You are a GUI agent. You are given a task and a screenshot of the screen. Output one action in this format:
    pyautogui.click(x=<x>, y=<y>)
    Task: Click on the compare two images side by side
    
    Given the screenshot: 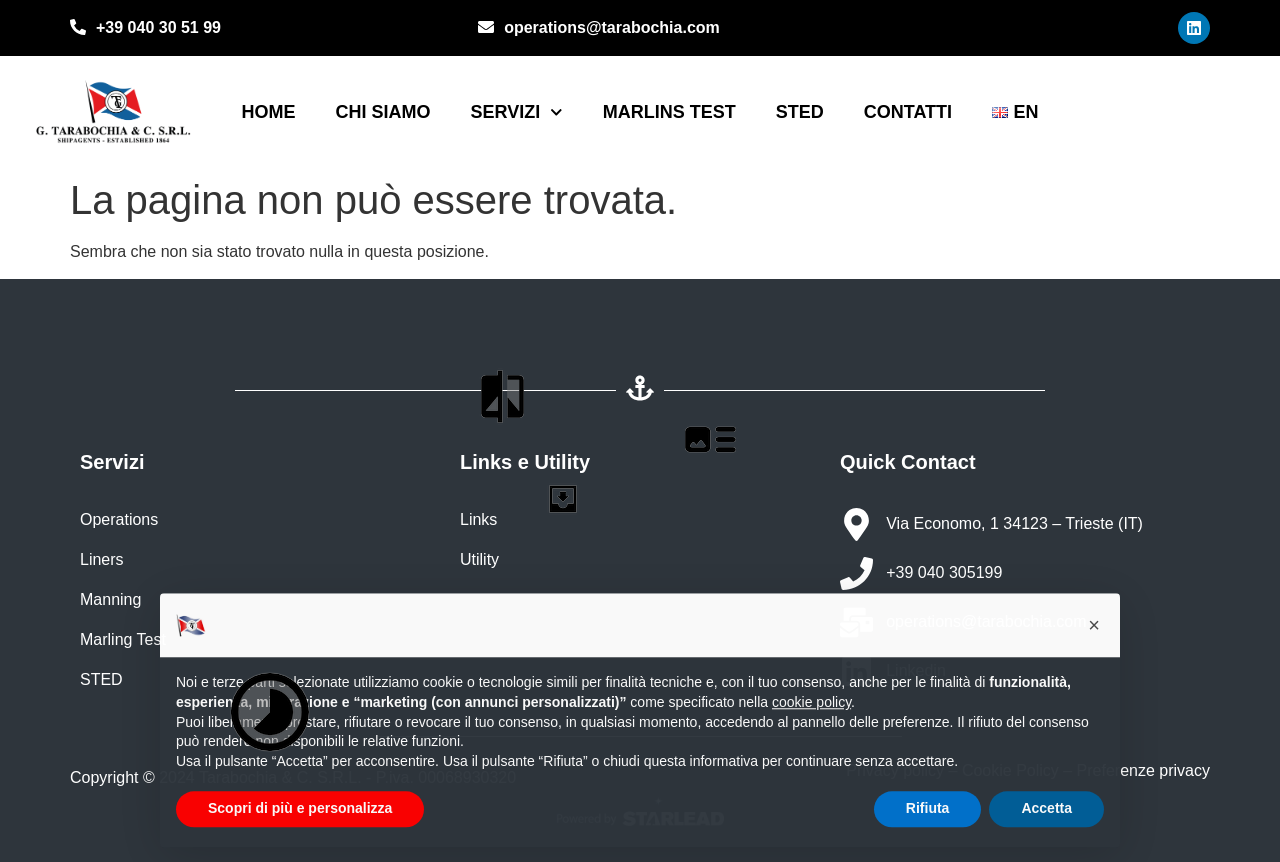 What is the action you would take?
    pyautogui.click(x=502, y=396)
    